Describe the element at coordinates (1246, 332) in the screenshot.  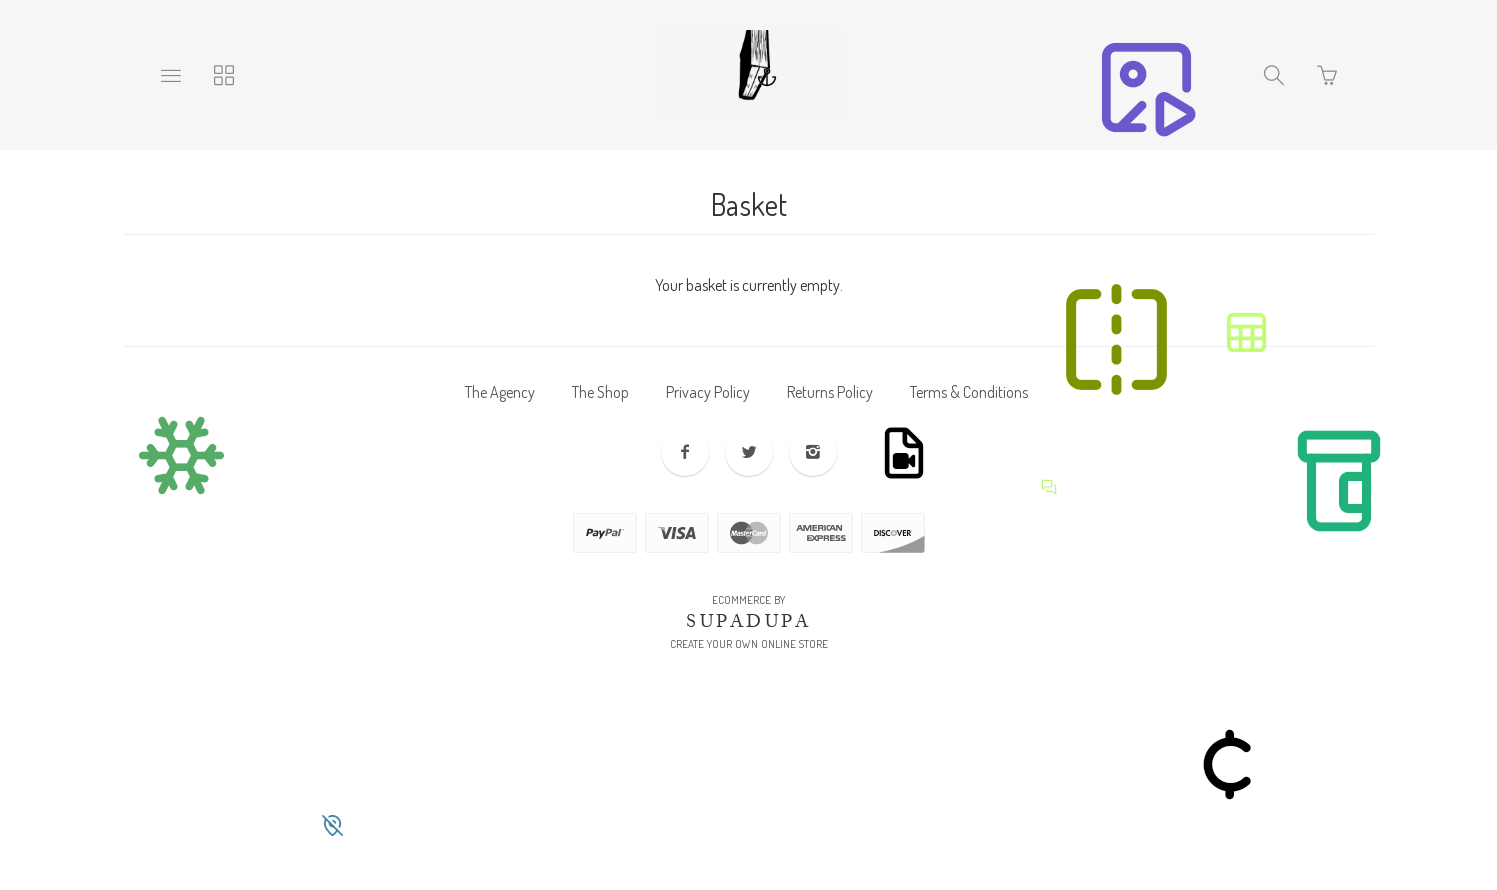
I see `open spreadsheet or data table` at that location.